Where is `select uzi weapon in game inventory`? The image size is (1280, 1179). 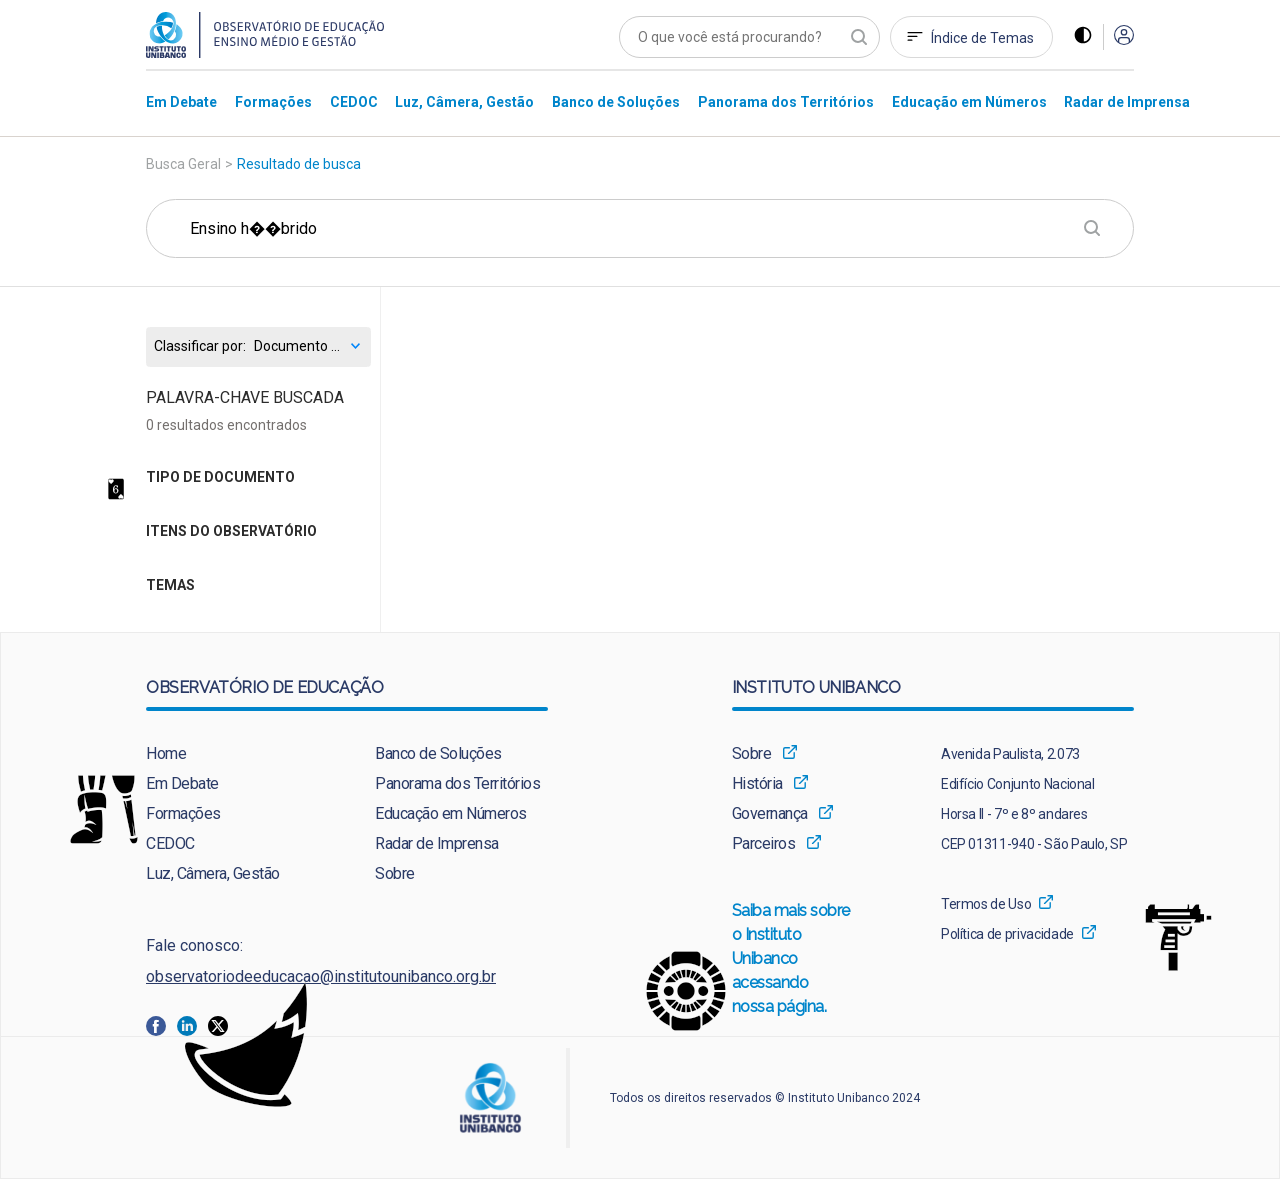 select uzi weapon in game inventory is located at coordinates (1178, 937).